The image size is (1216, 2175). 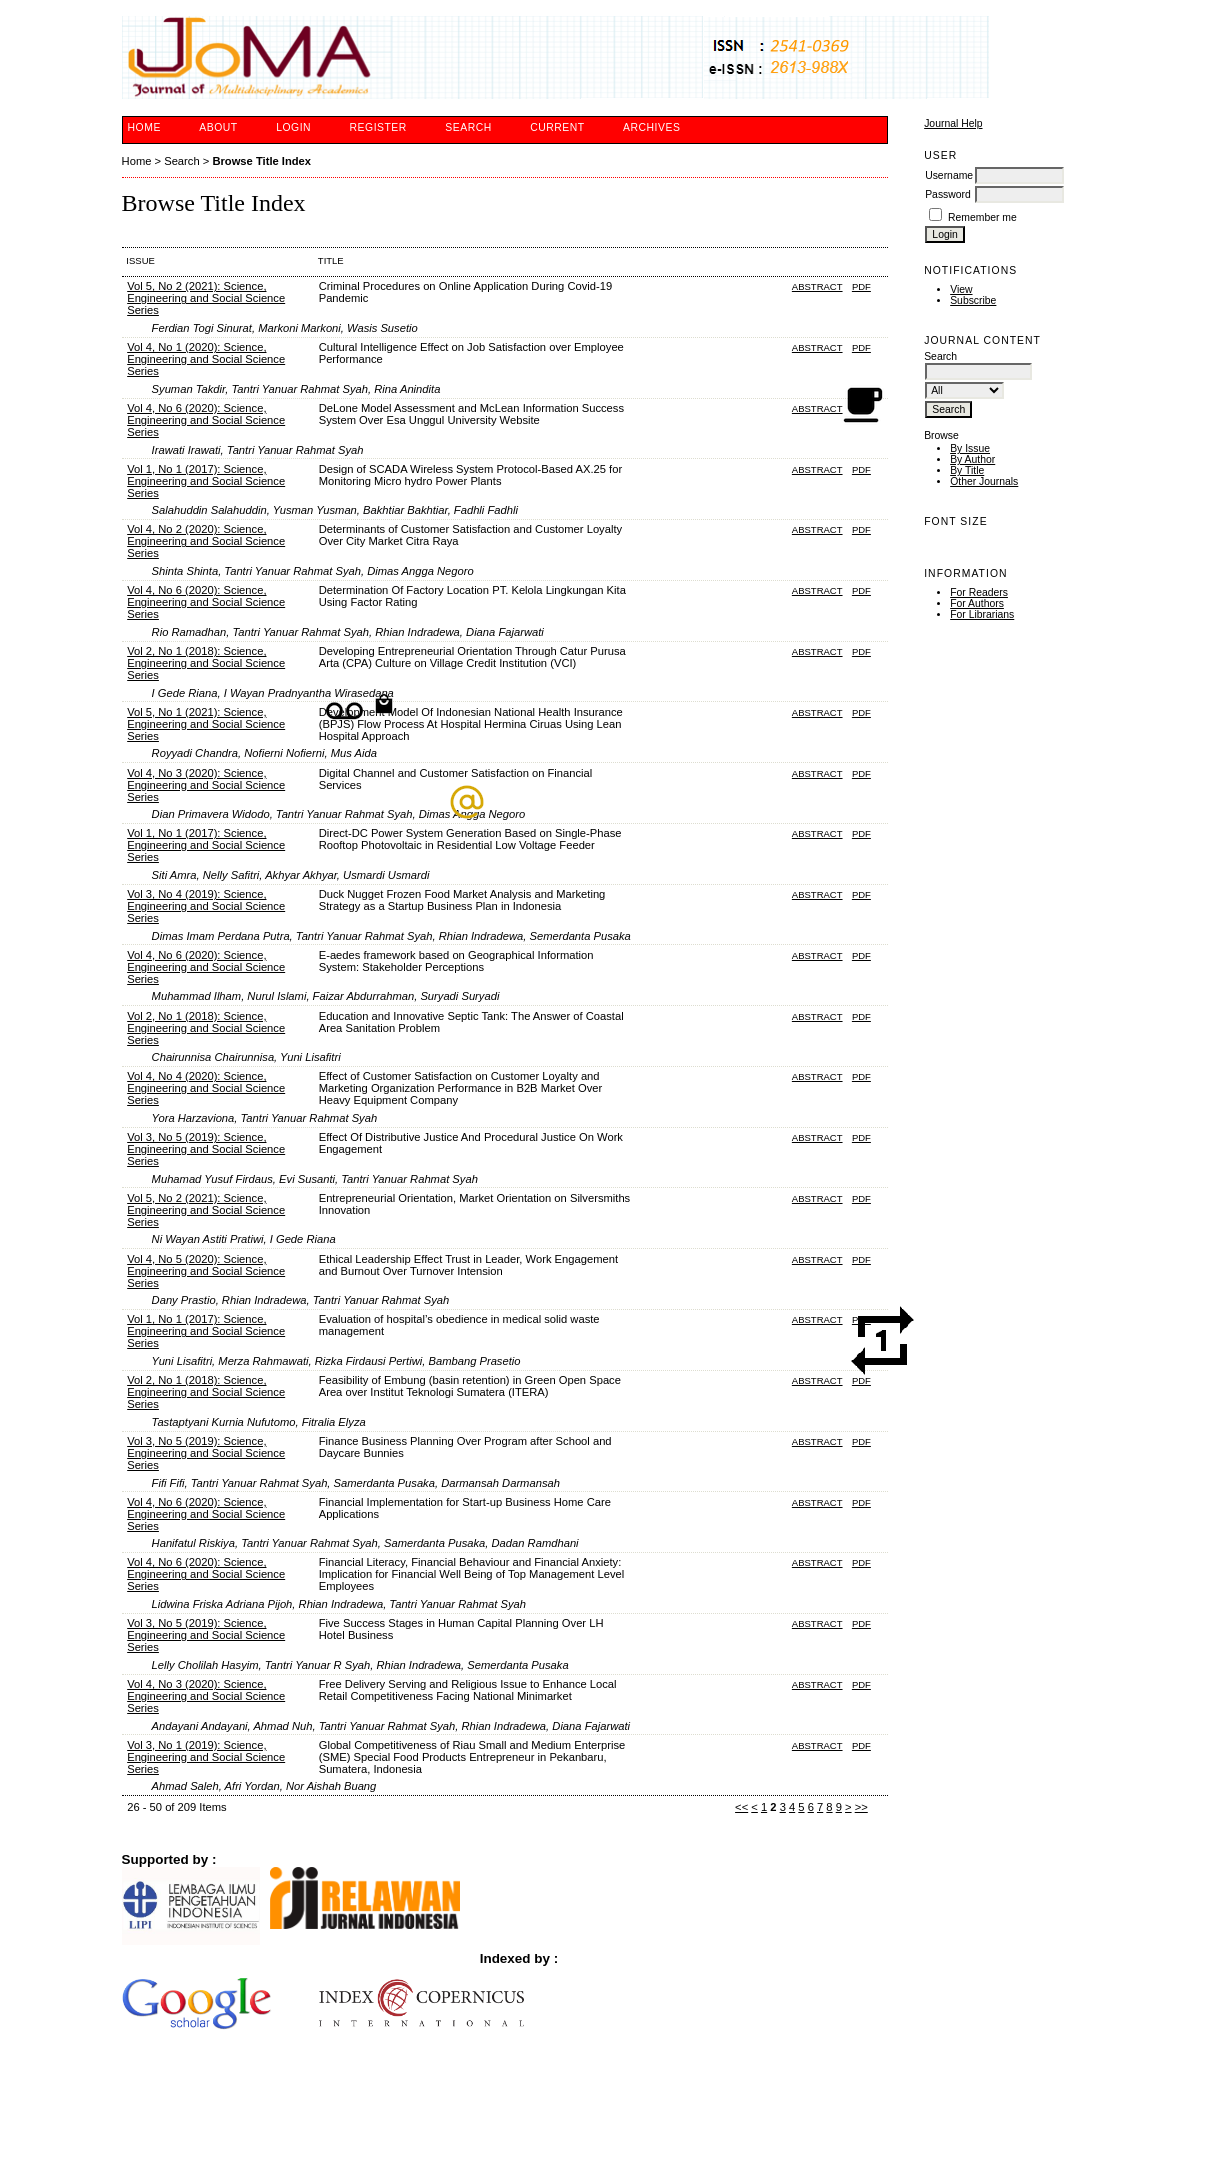 I want to click on repeat current track once, so click(x=882, y=1340).